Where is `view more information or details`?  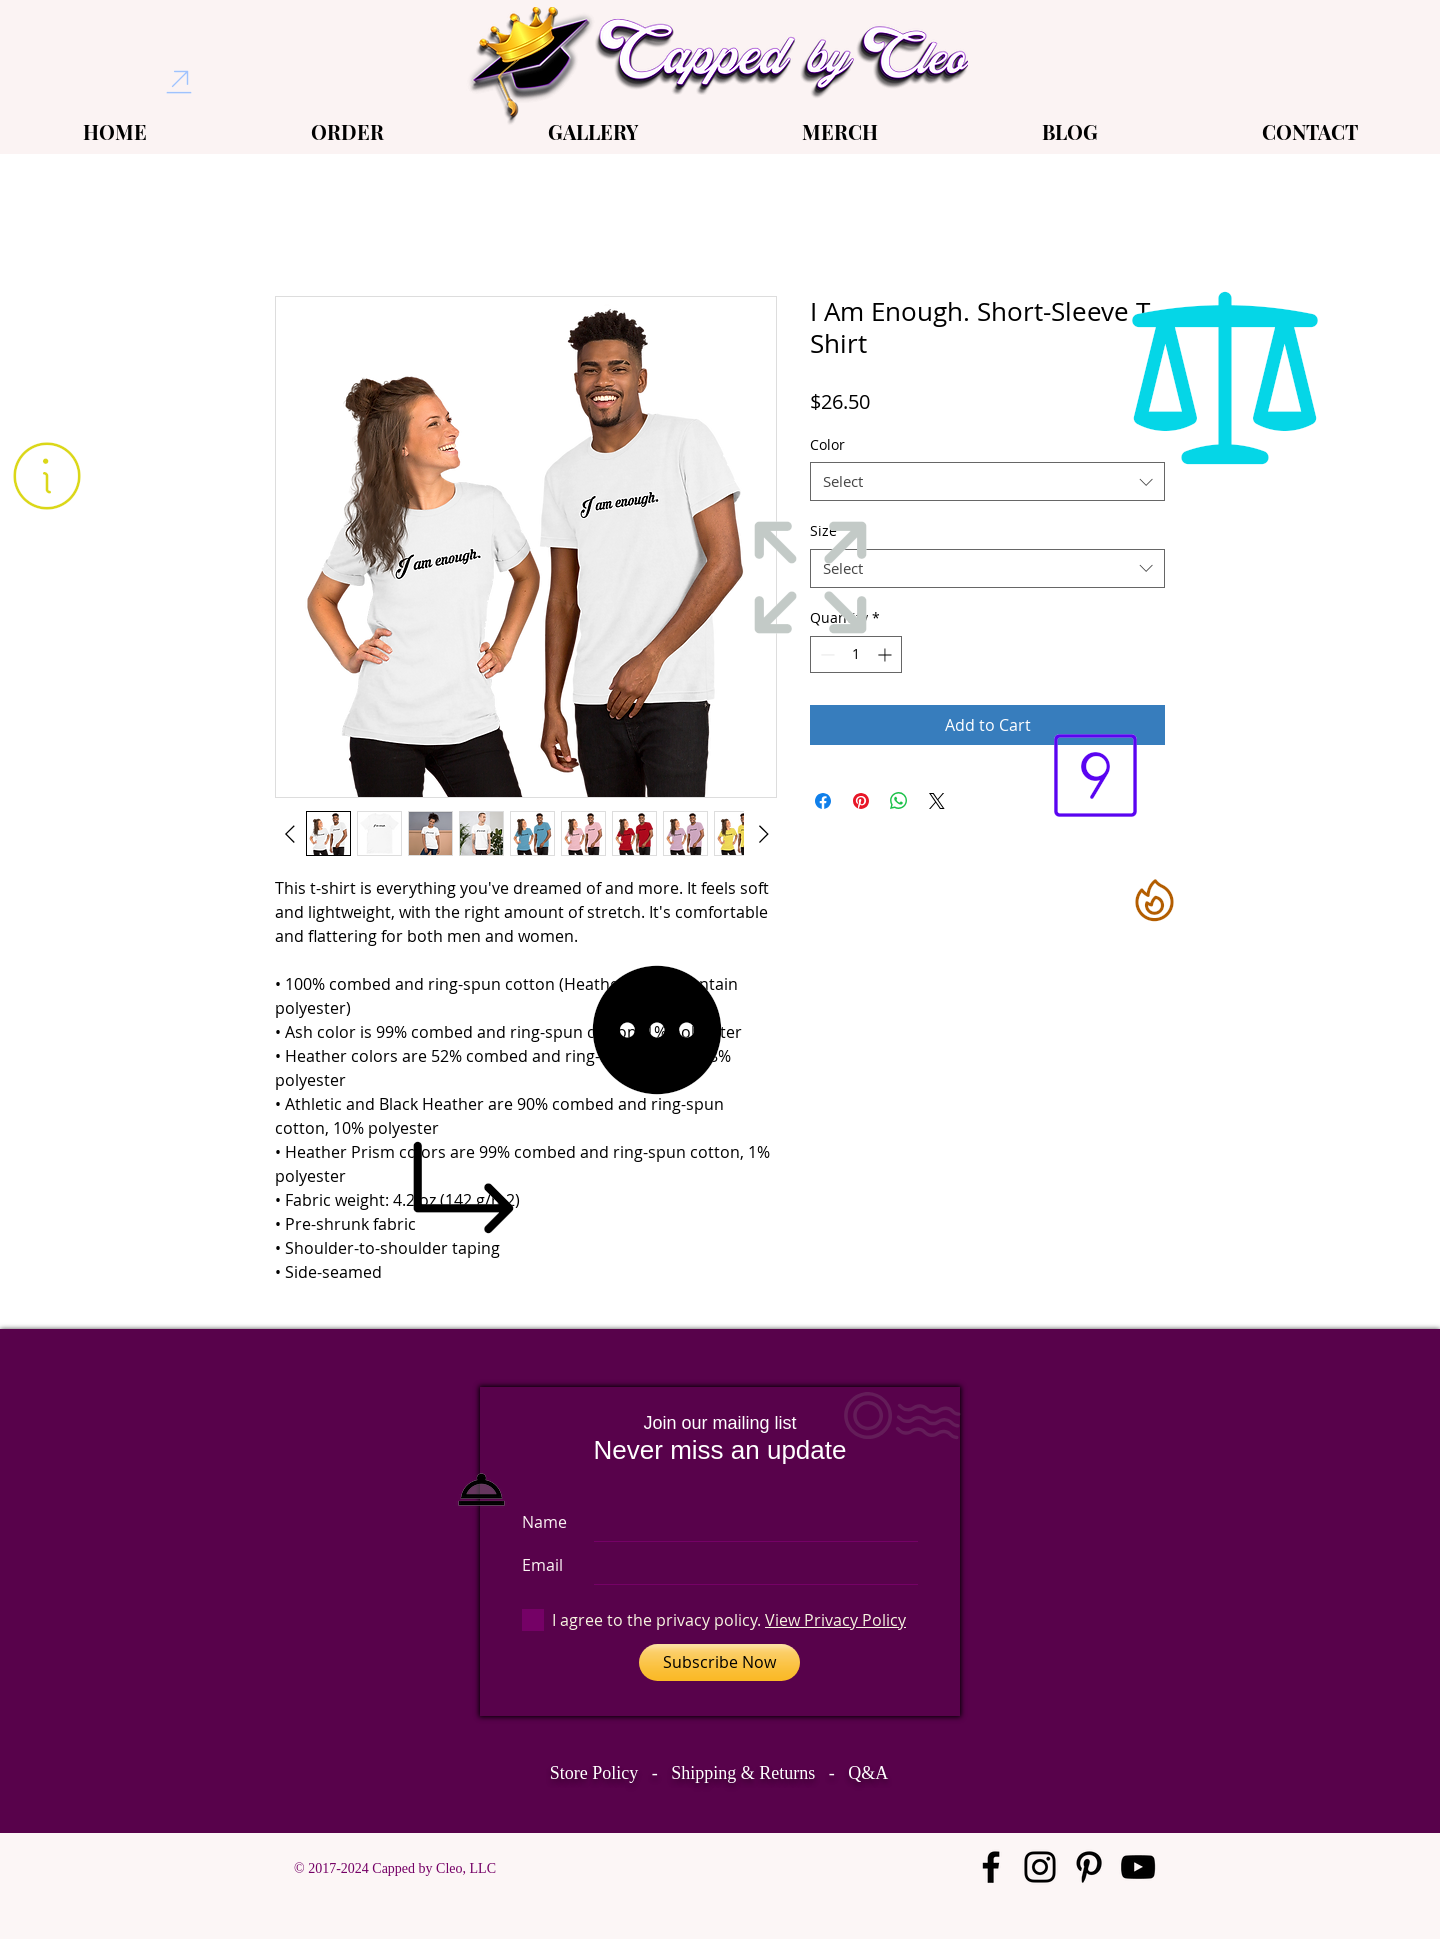 view more information or details is located at coordinates (47, 476).